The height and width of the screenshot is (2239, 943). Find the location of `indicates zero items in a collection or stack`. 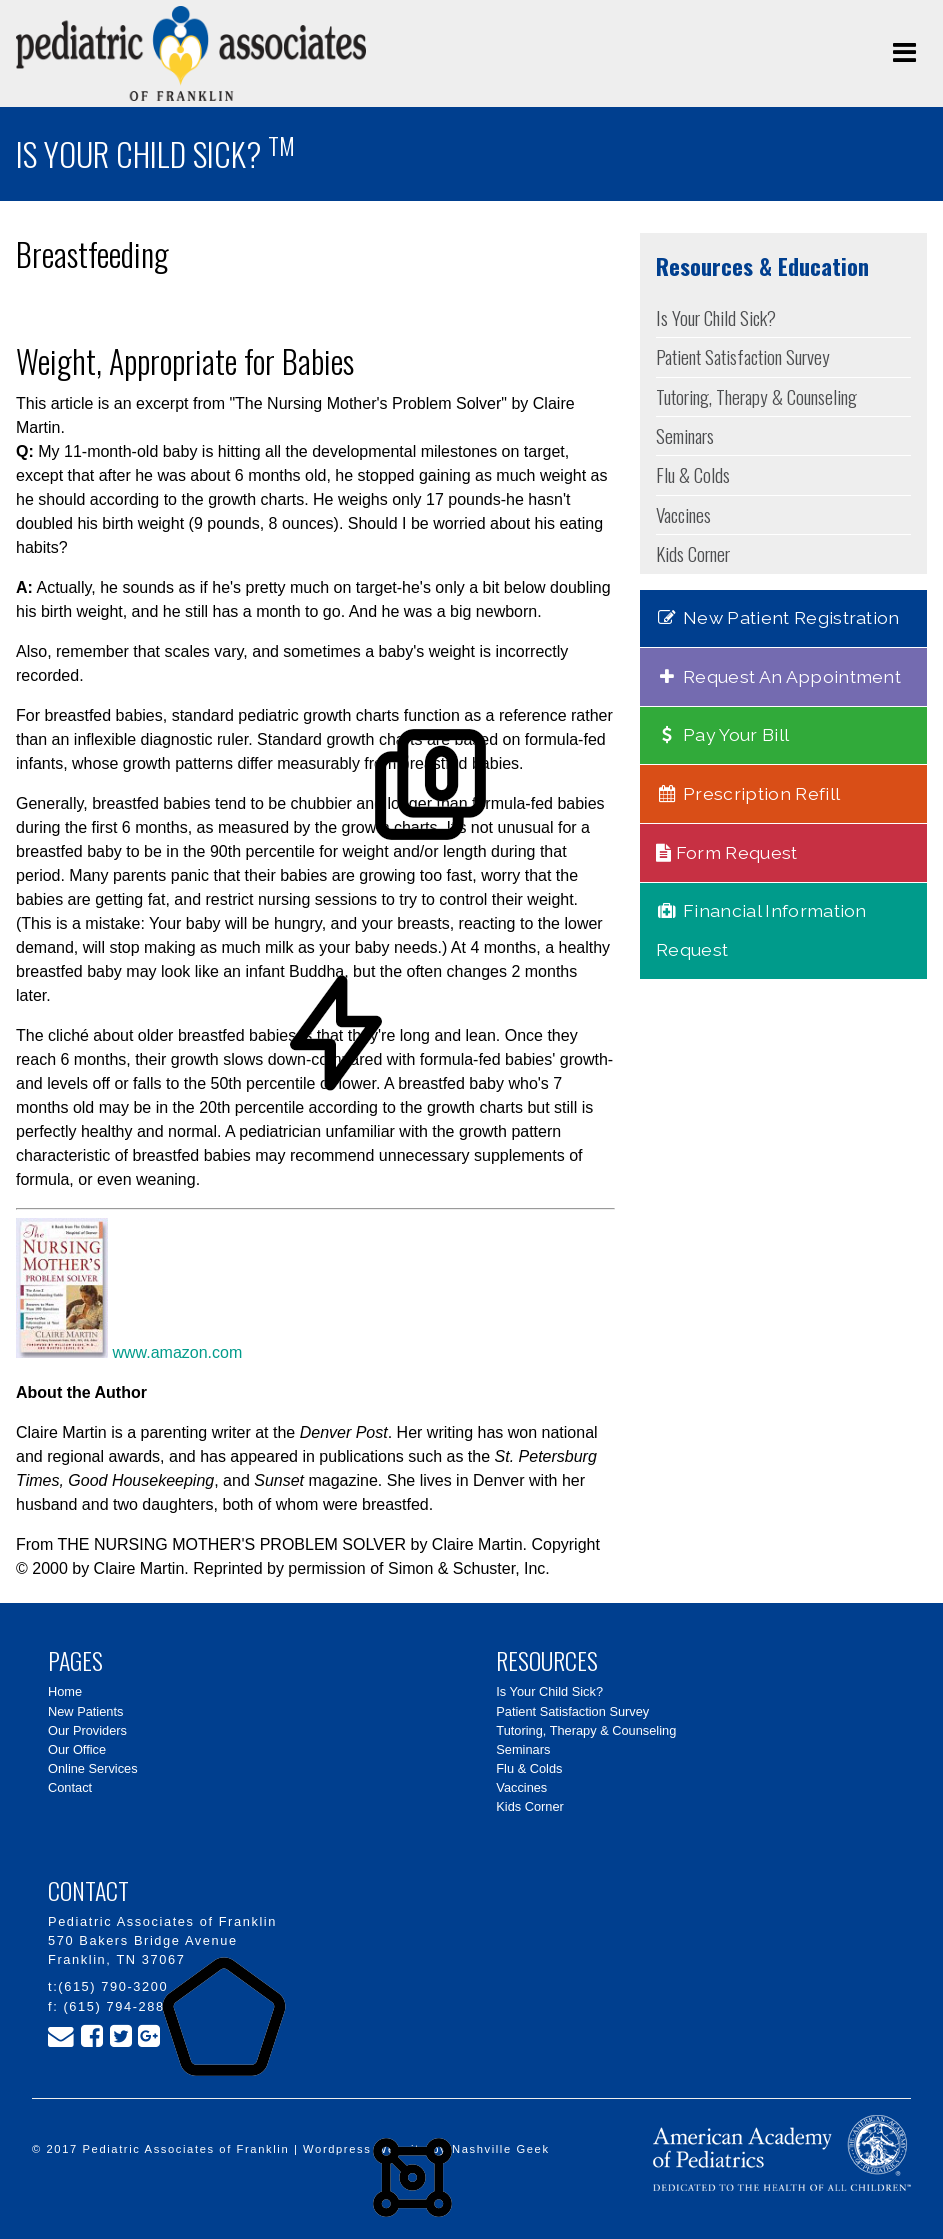

indicates zero items in a collection or stack is located at coordinates (430, 784).